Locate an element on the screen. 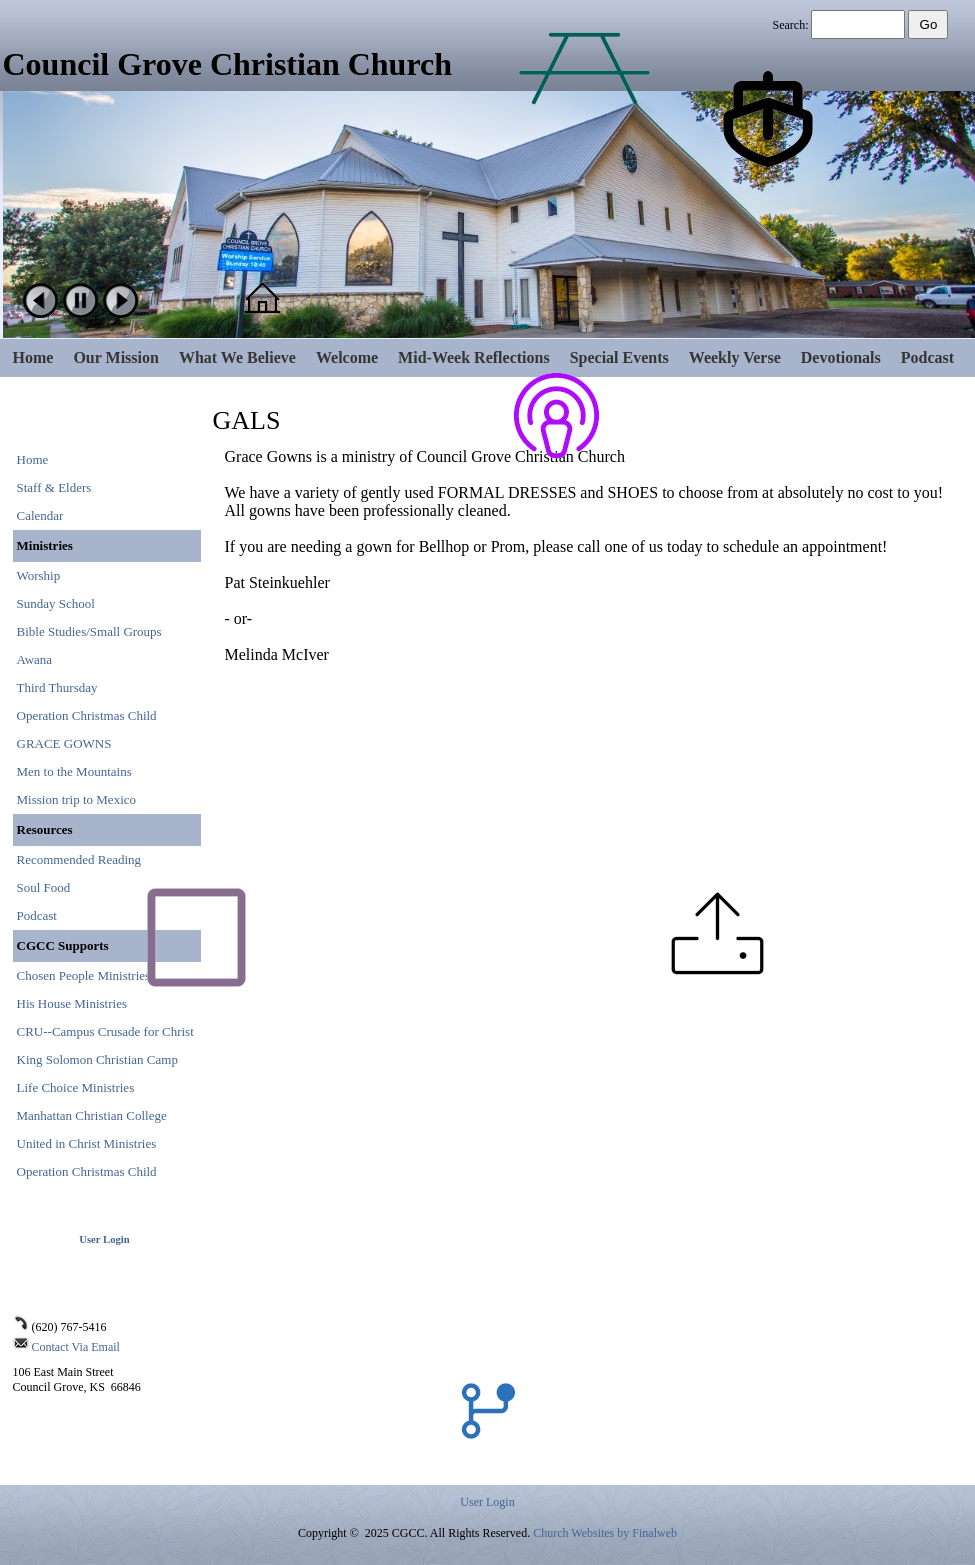  view nearby picnic areas is located at coordinates (584, 68).